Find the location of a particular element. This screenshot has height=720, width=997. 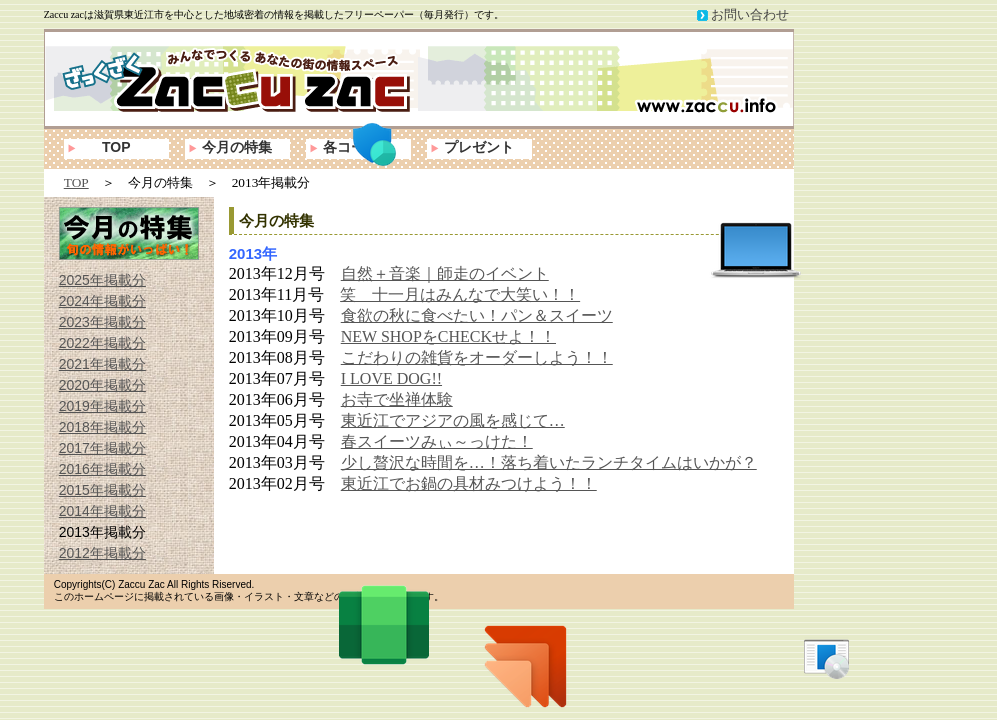

view security status or protection settings is located at coordinates (374, 144).